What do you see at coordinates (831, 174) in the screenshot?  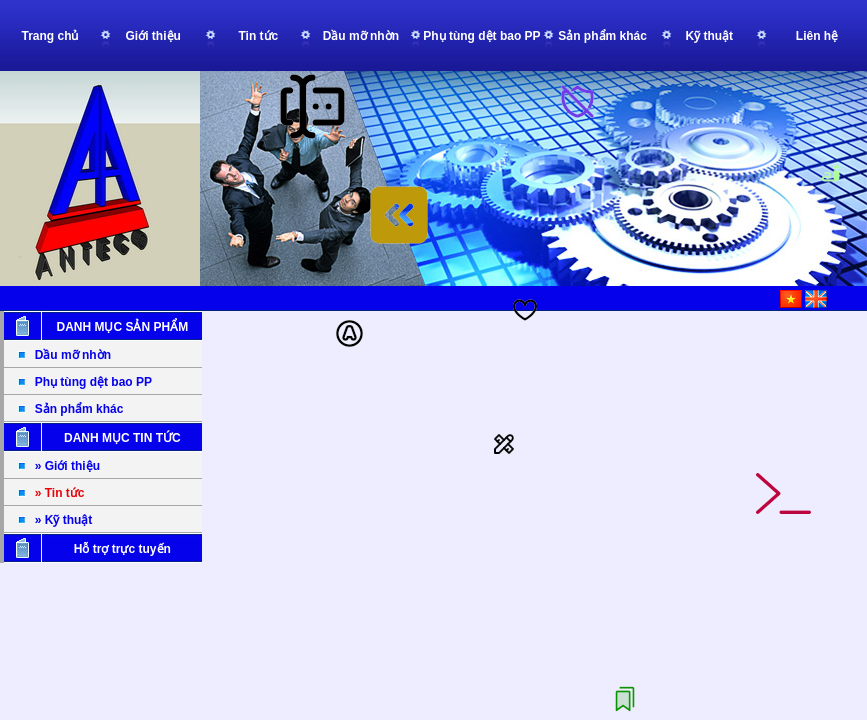 I see `compose or write new content` at bounding box center [831, 174].